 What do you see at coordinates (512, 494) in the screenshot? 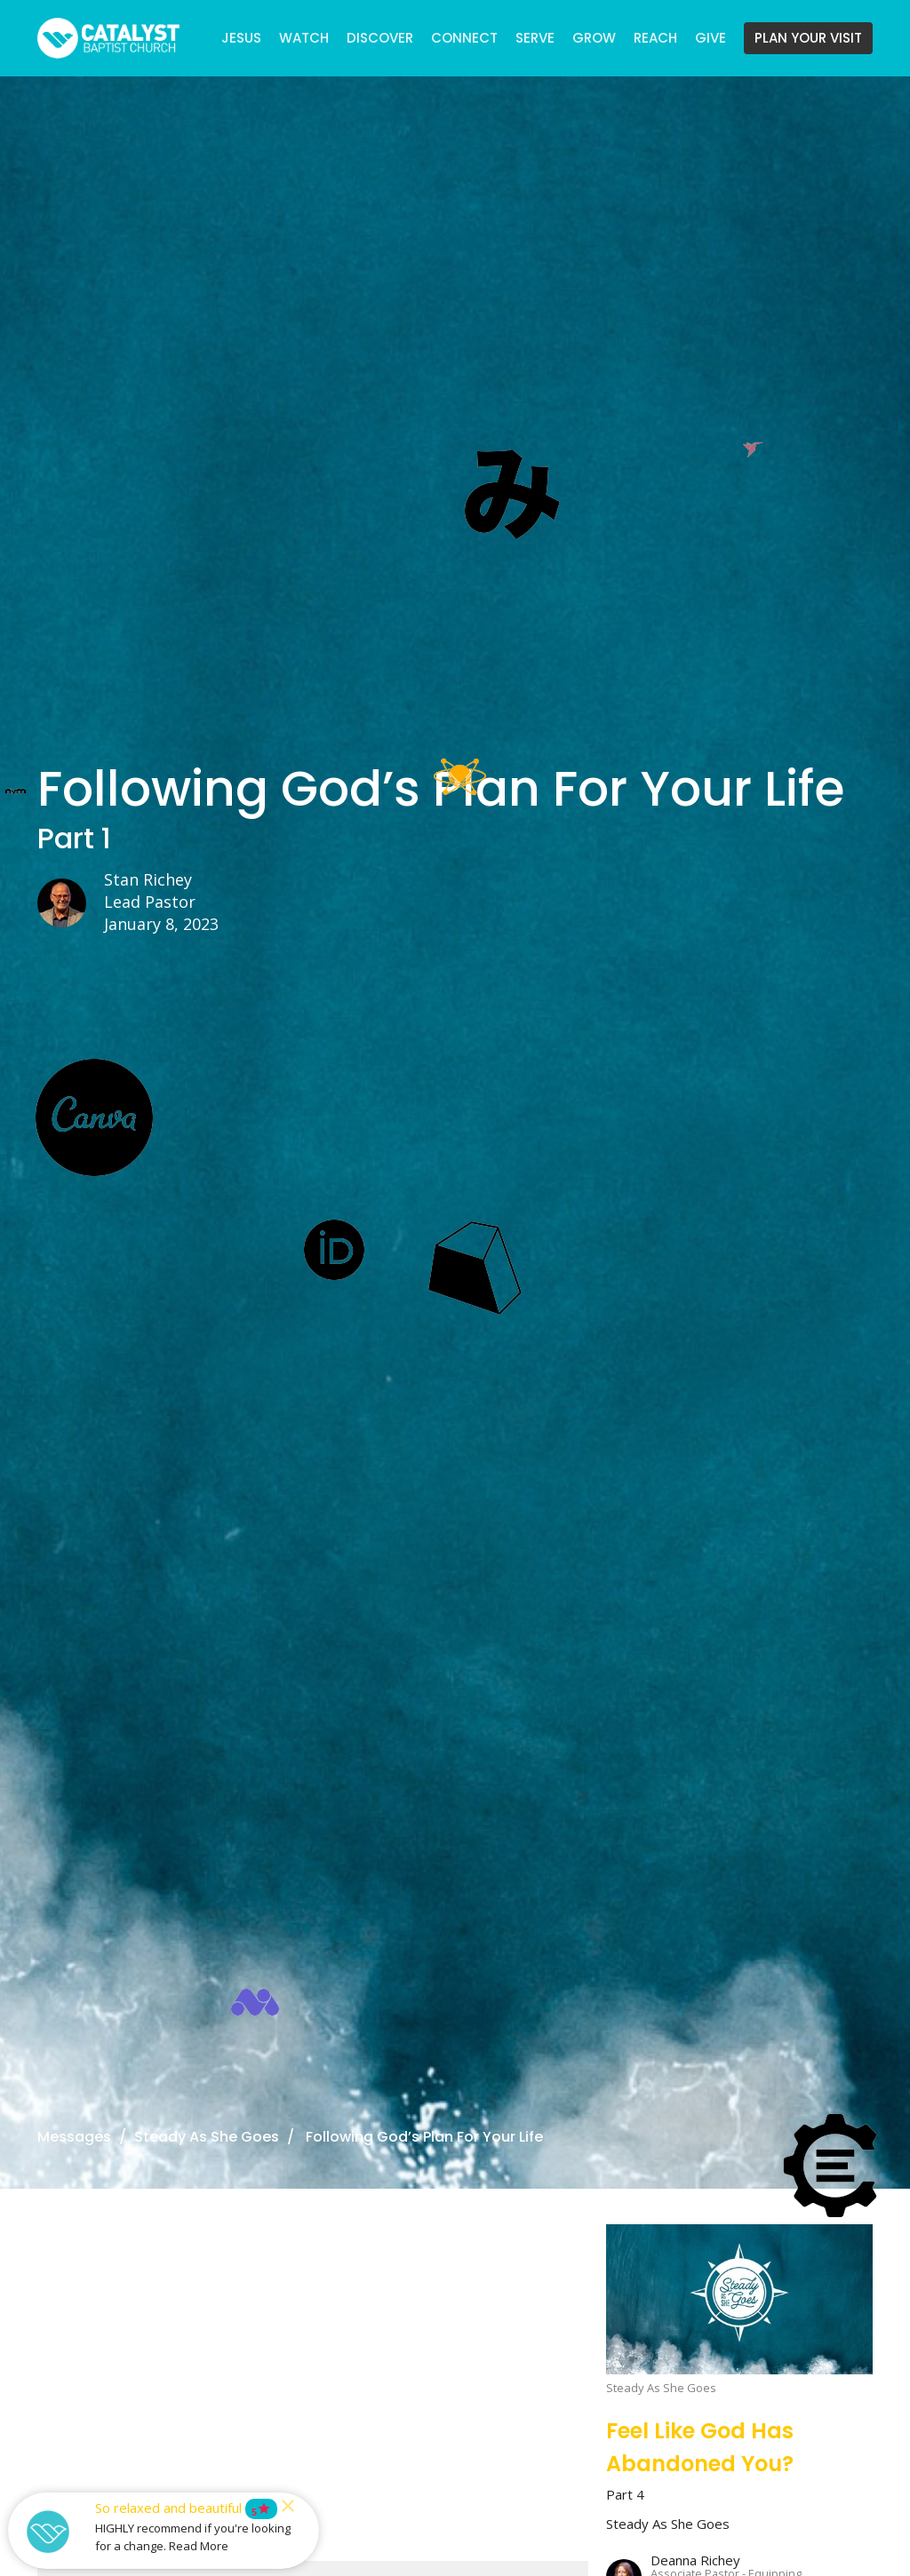
I see `open the Mihon manga reader app` at bounding box center [512, 494].